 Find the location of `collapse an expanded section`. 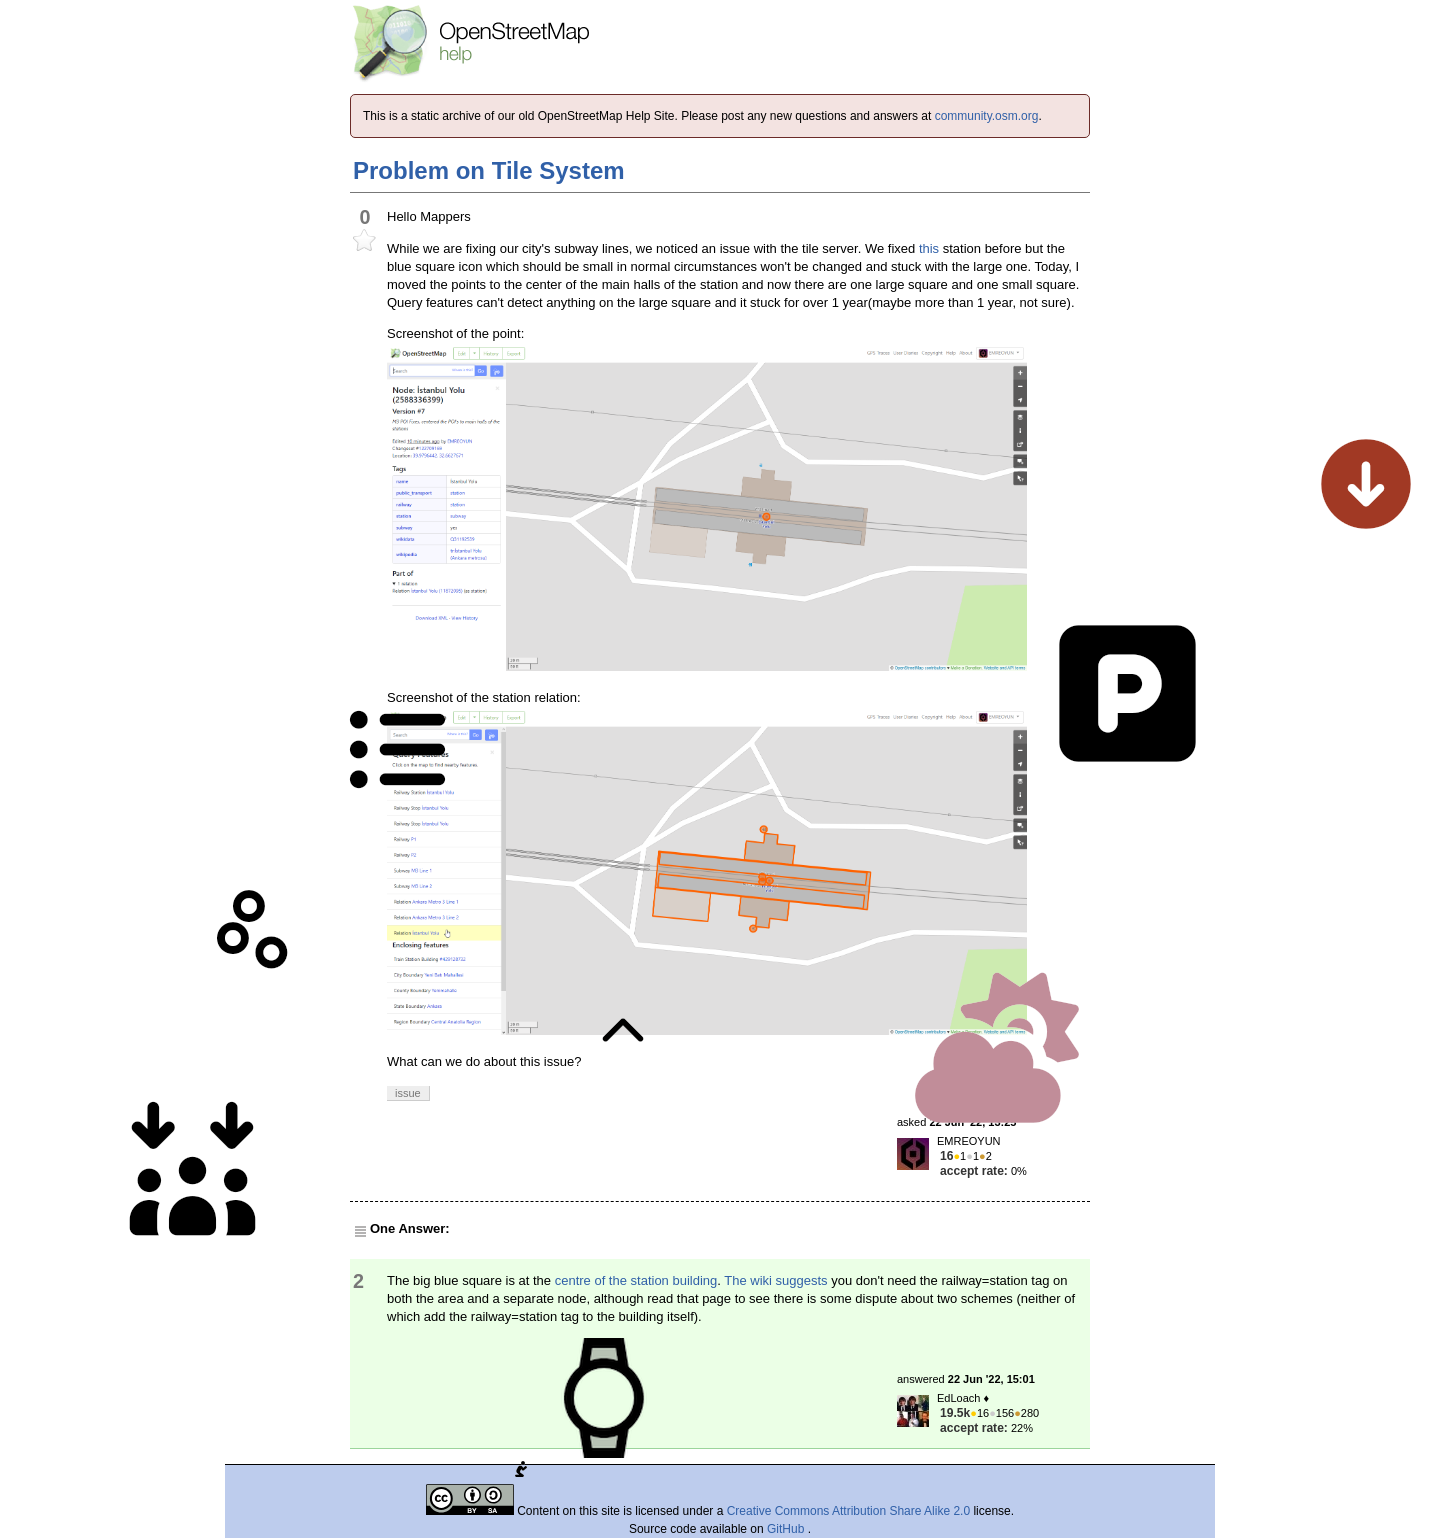

collapse an expanded section is located at coordinates (623, 1030).